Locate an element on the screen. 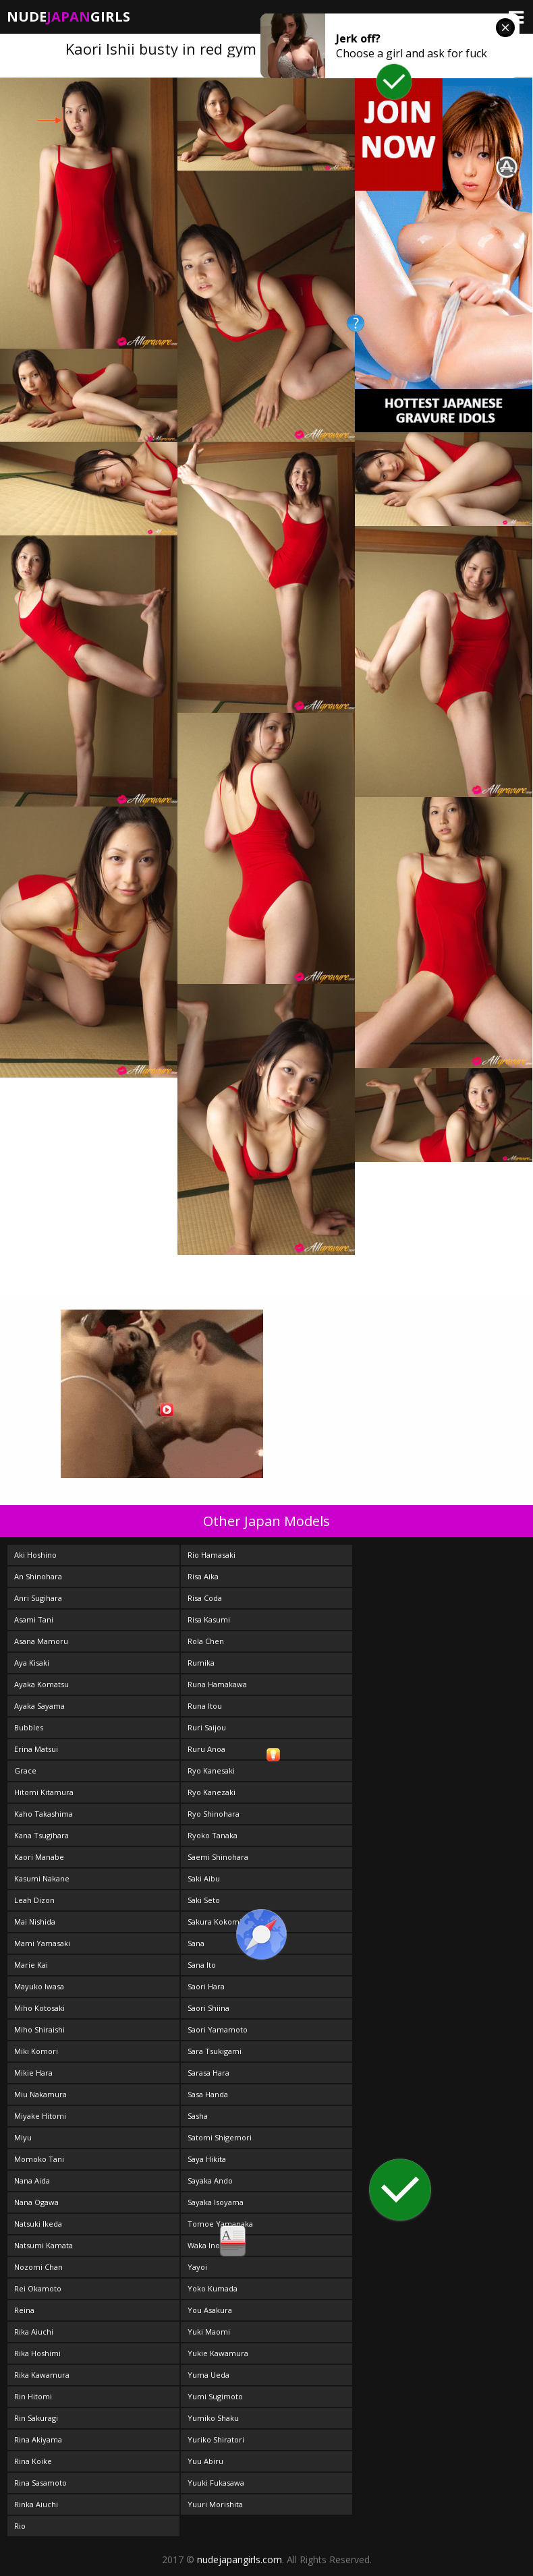 This screenshot has width=533, height=2576. open the software update application is located at coordinates (507, 167).